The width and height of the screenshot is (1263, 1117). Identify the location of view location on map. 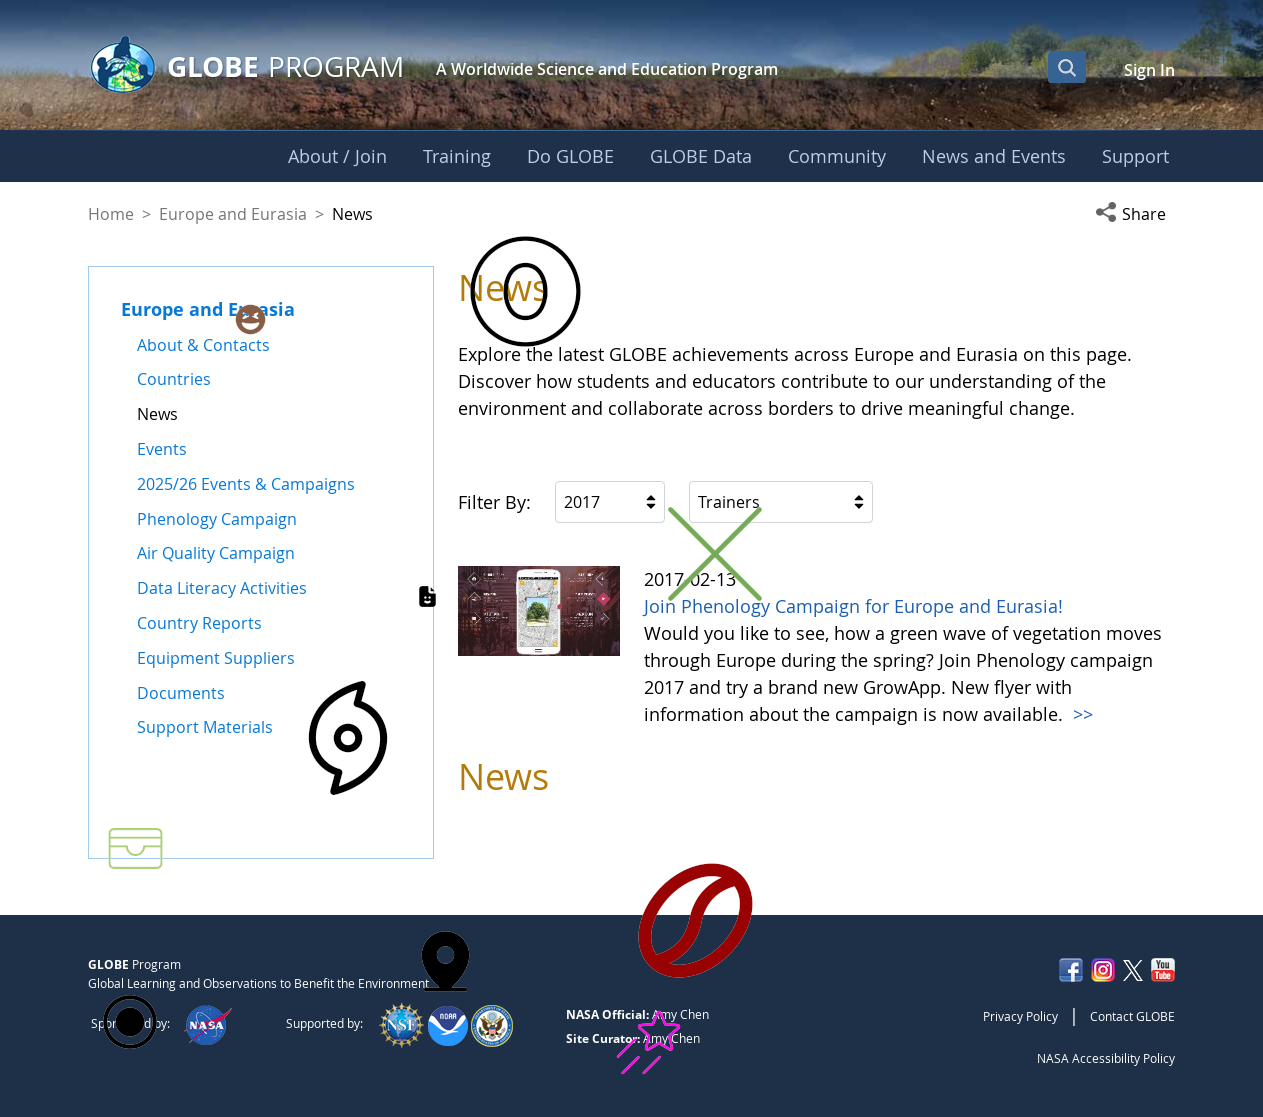
(445, 961).